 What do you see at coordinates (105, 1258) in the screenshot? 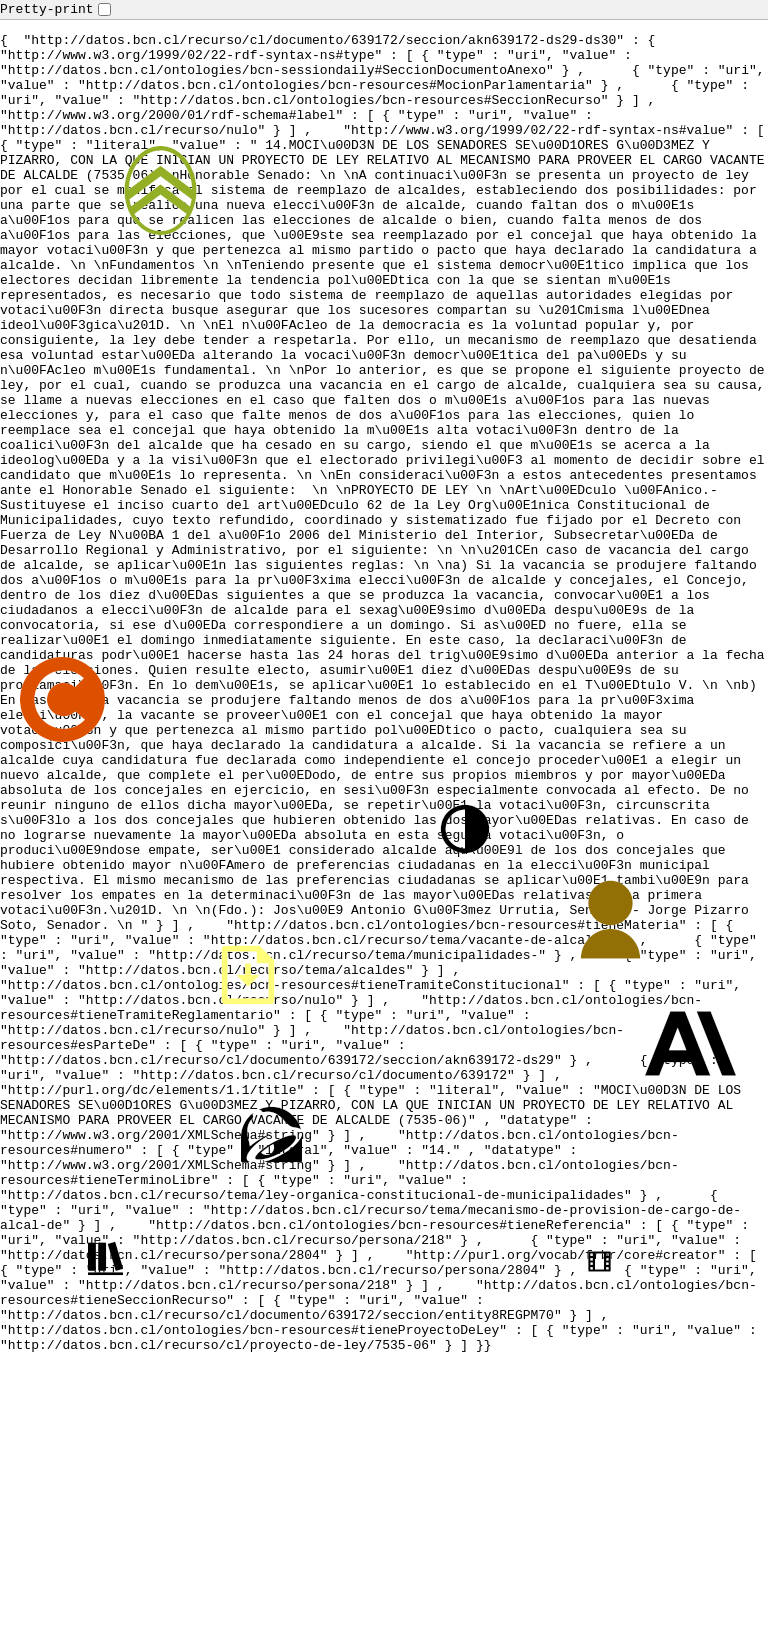
I see `open the StoryGraph app` at bounding box center [105, 1258].